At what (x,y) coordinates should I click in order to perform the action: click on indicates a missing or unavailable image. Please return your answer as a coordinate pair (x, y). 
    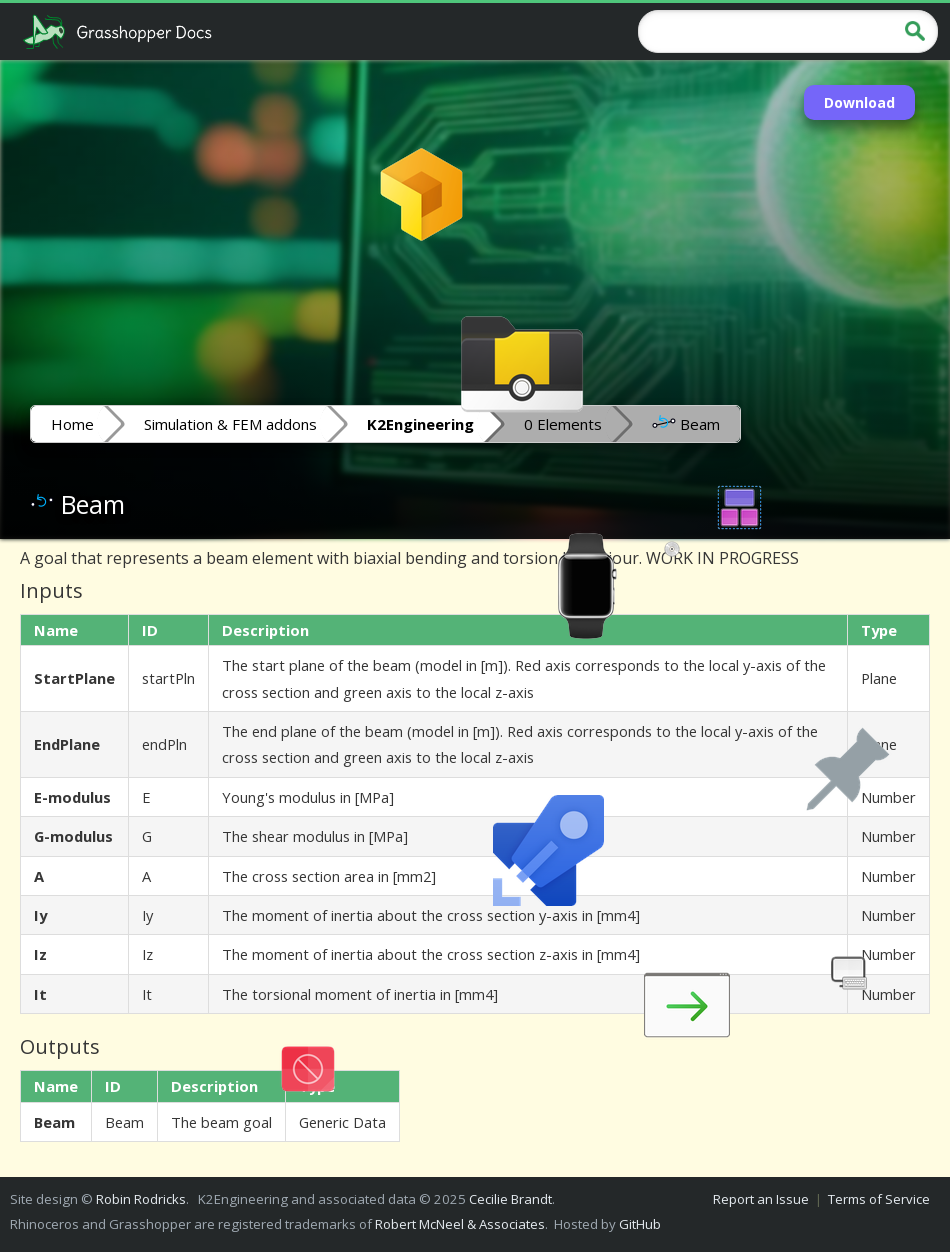
    Looking at the image, I should click on (308, 1067).